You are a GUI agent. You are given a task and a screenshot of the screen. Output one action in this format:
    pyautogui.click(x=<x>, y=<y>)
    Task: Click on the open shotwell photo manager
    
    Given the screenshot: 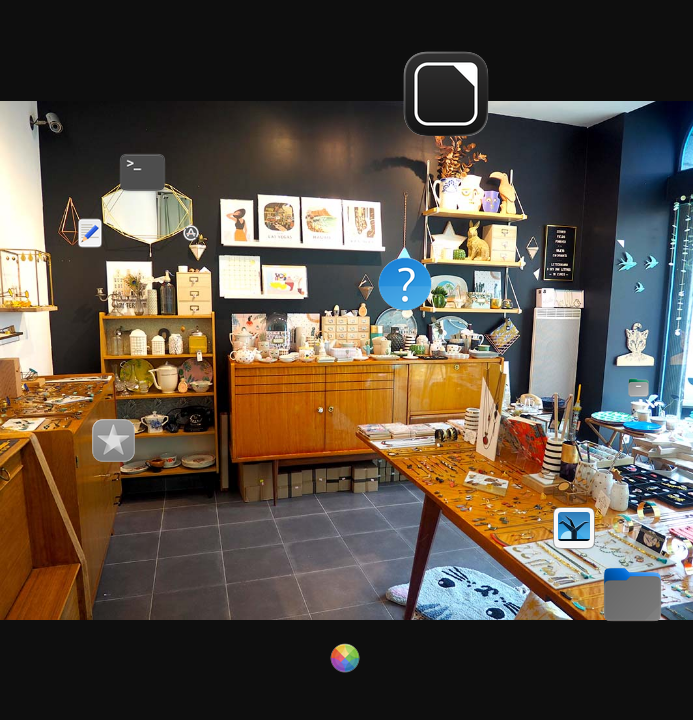 What is the action you would take?
    pyautogui.click(x=574, y=528)
    